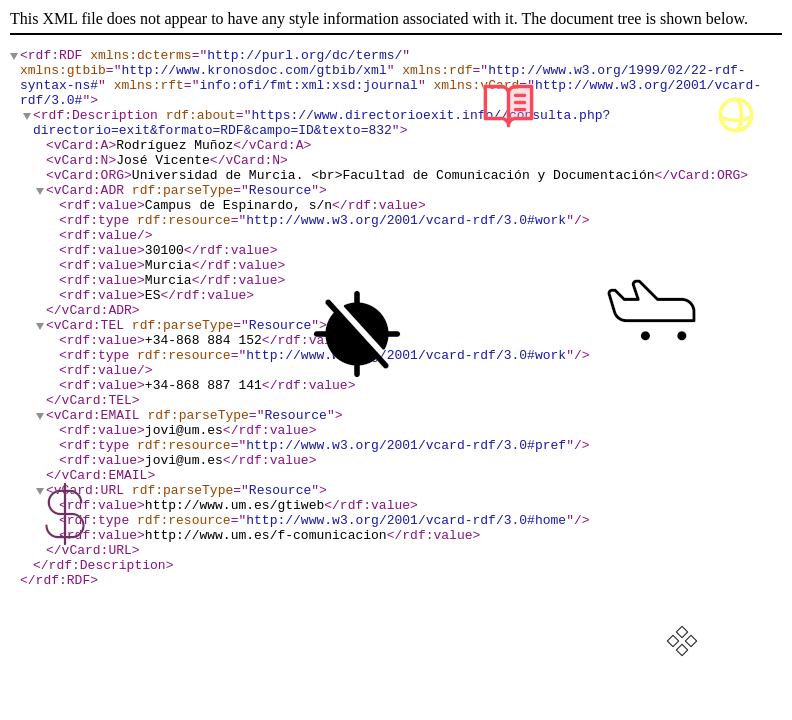 The image size is (792, 720). Describe the element at coordinates (508, 102) in the screenshot. I see `open reading mode or e-reader` at that location.